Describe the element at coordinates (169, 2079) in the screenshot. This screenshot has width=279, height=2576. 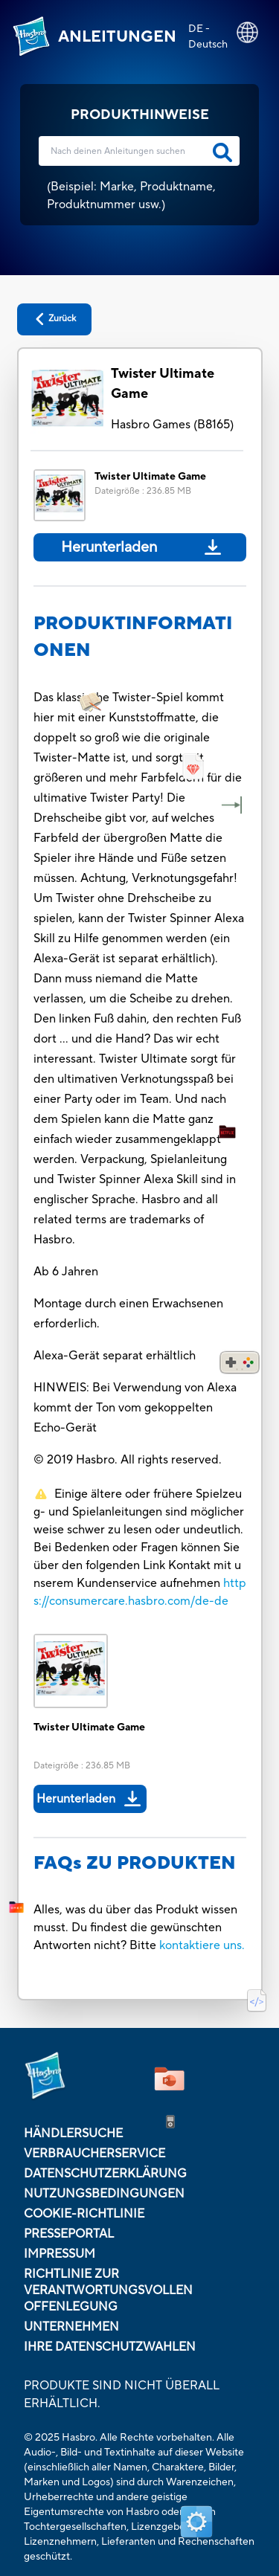
I see `open folder containing PowerPoint files` at that location.